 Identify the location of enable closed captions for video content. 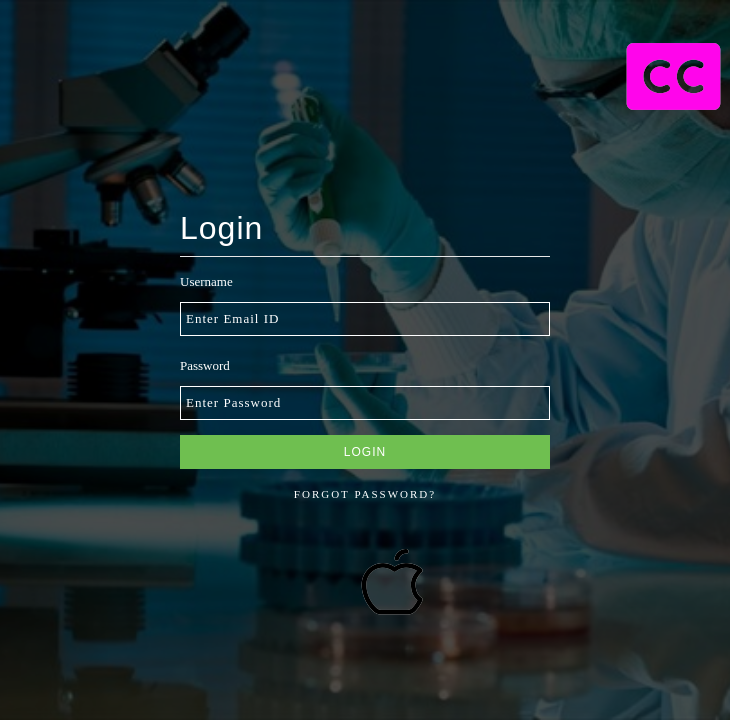
(673, 76).